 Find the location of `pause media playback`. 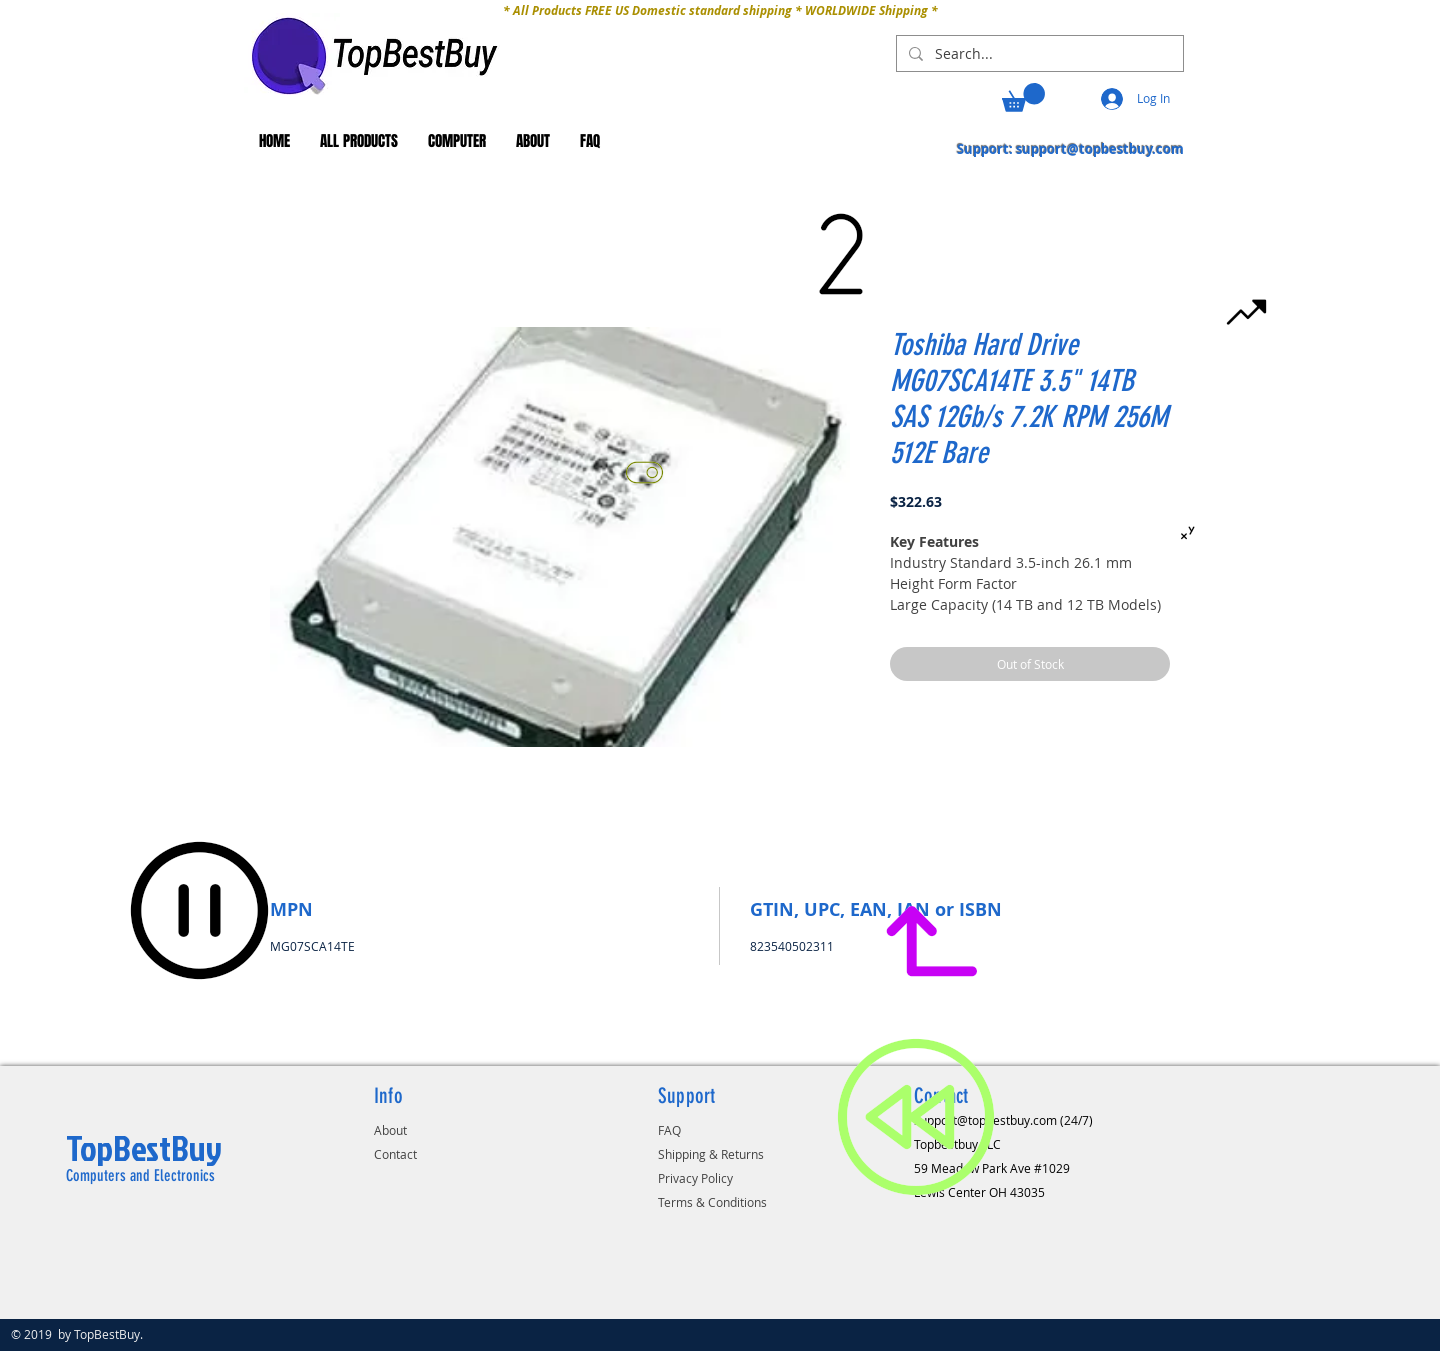

pause media playback is located at coordinates (199, 910).